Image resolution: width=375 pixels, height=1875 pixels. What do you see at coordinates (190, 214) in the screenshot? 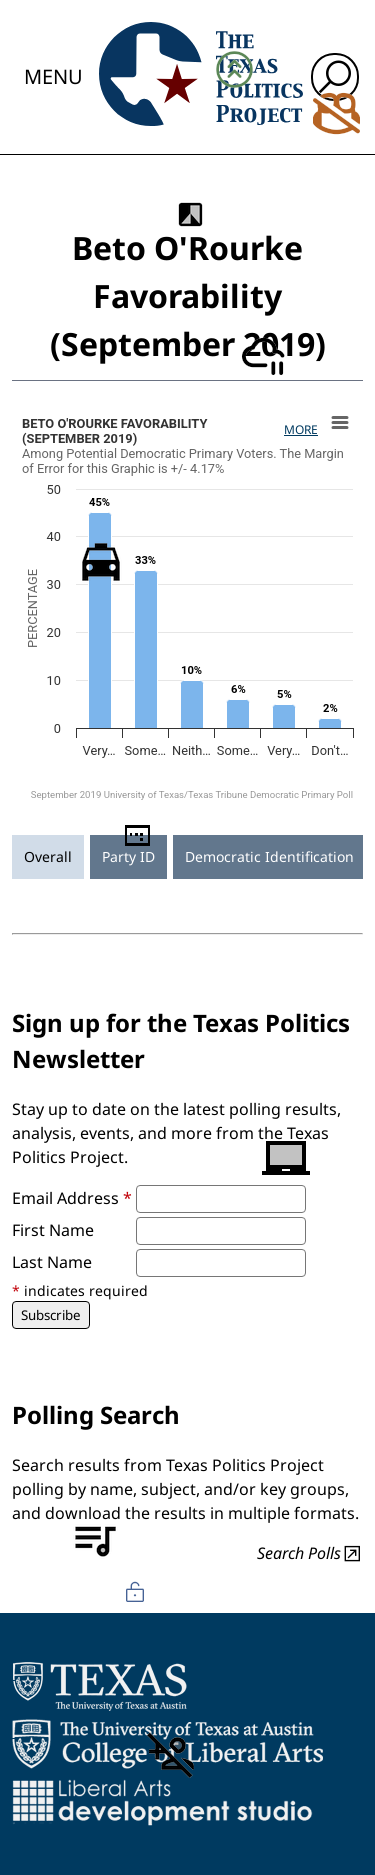
I see `apply black and white filter to image` at bounding box center [190, 214].